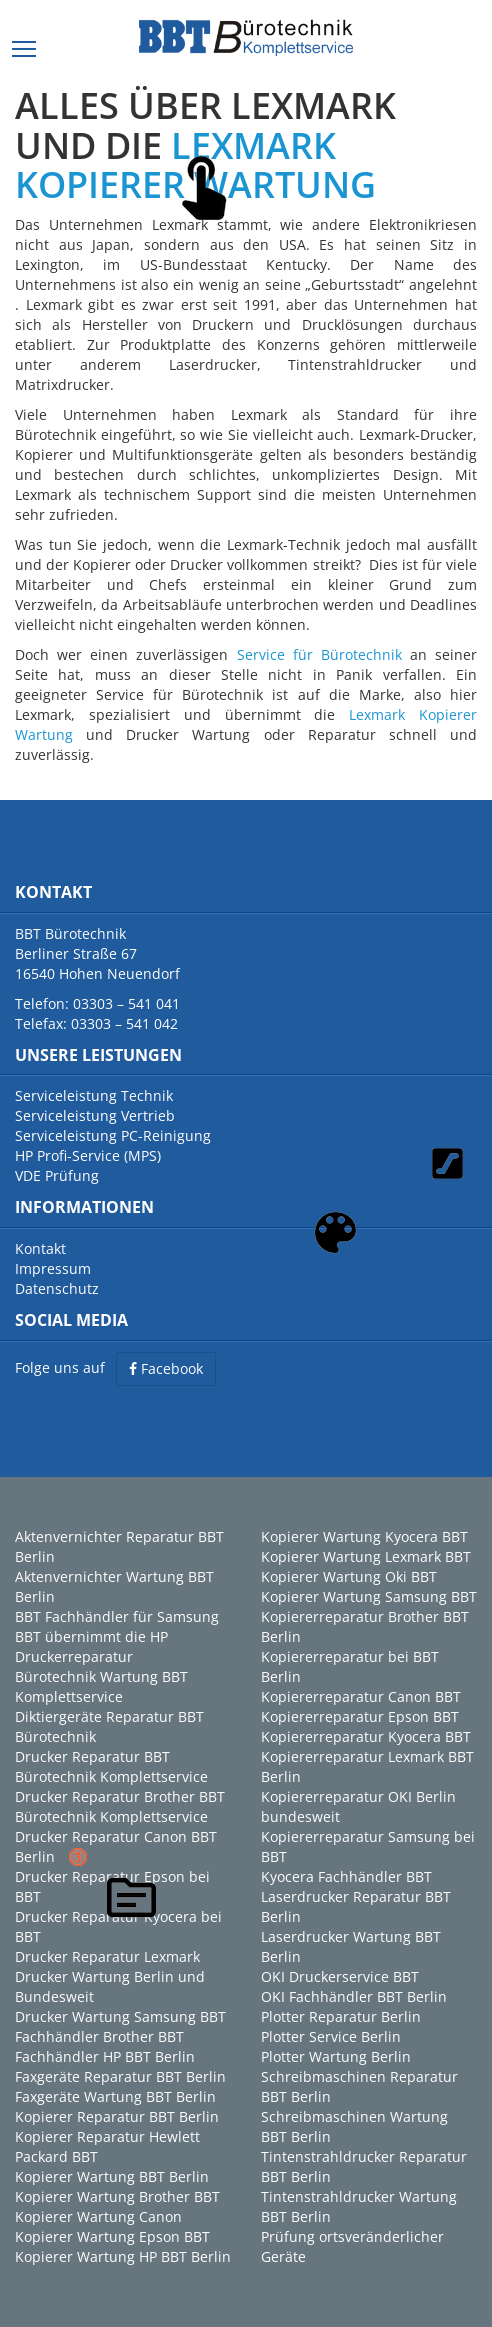 This screenshot has width=492, height=2327. Describe the element at coordinates (447, 1163) in the screenshot. I see `indicates escalator access nearby` at that location.